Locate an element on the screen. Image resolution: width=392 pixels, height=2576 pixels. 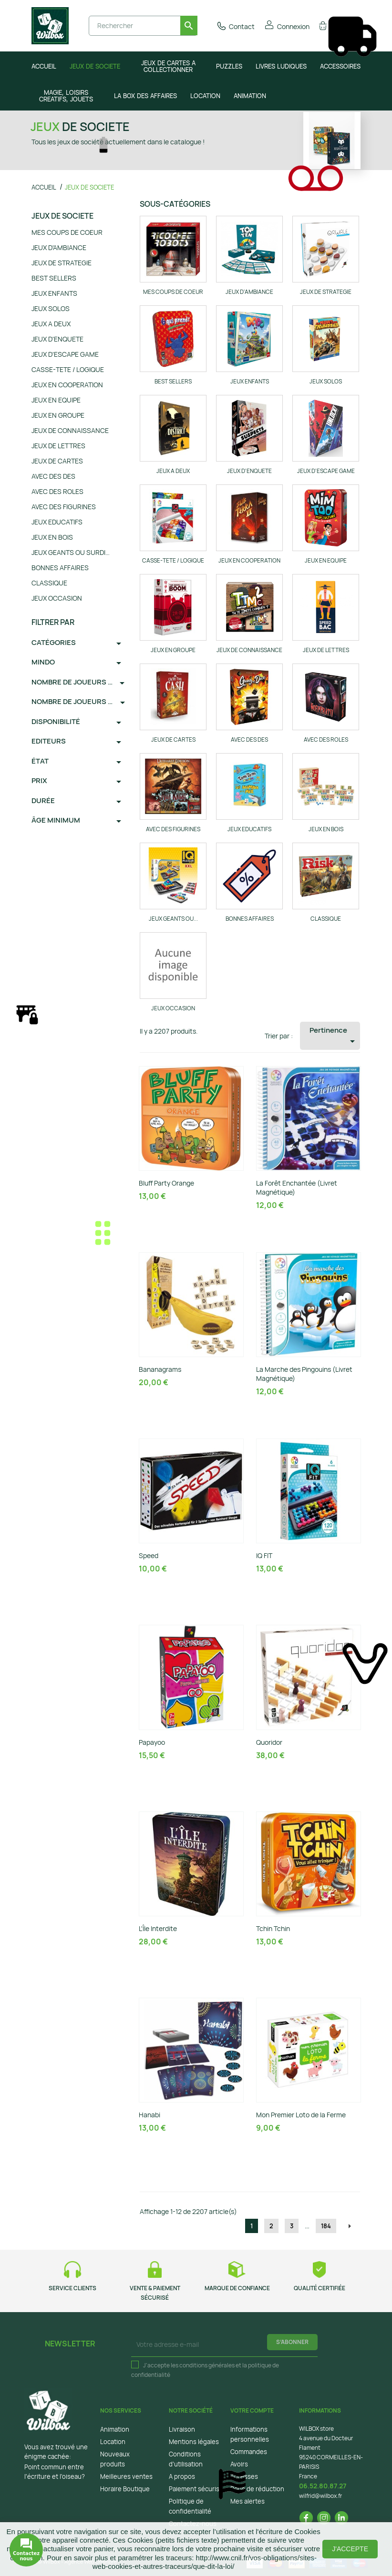
toggle grid view layout is located at coordinates (103, 1233).